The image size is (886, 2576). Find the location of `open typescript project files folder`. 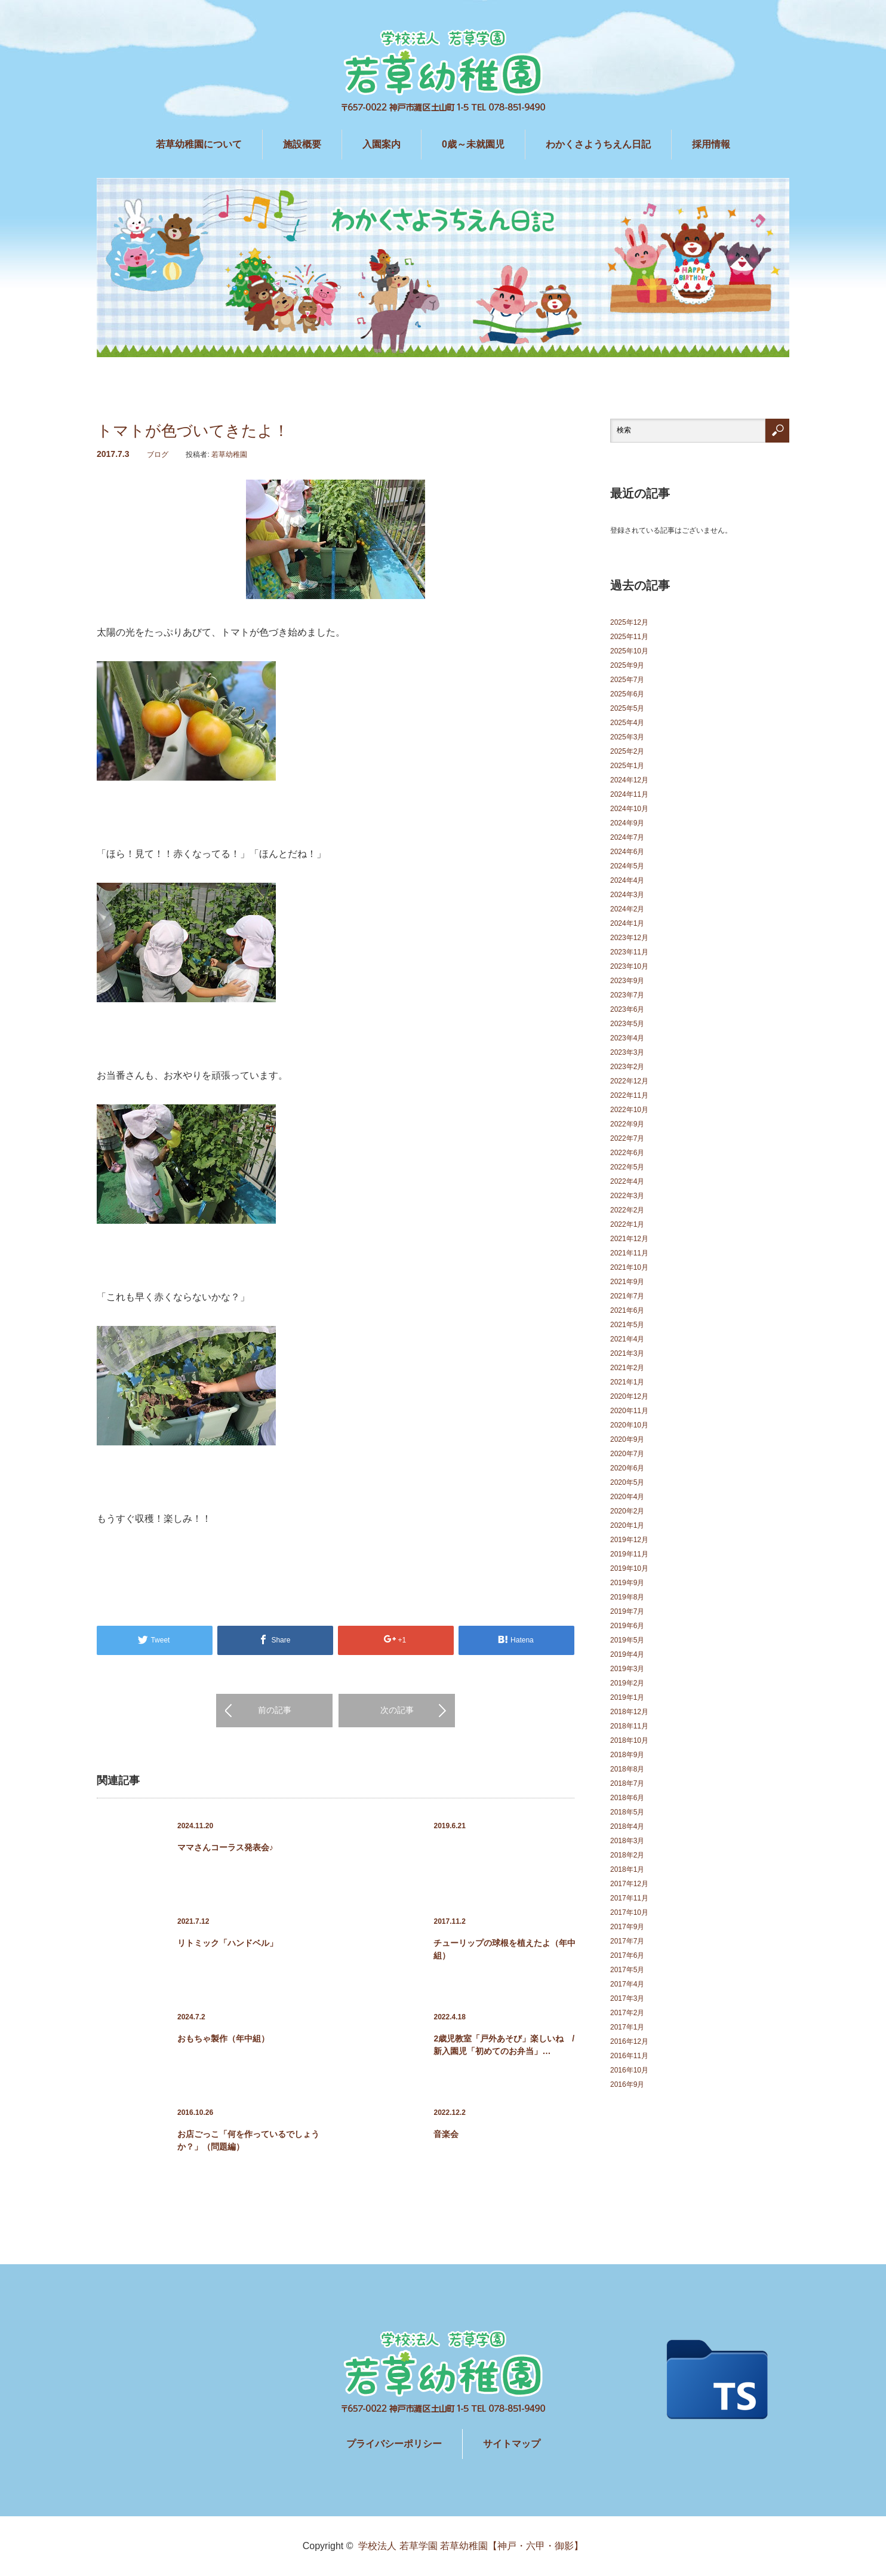

open typescript project files folder is located at coordinates (716, 2382).